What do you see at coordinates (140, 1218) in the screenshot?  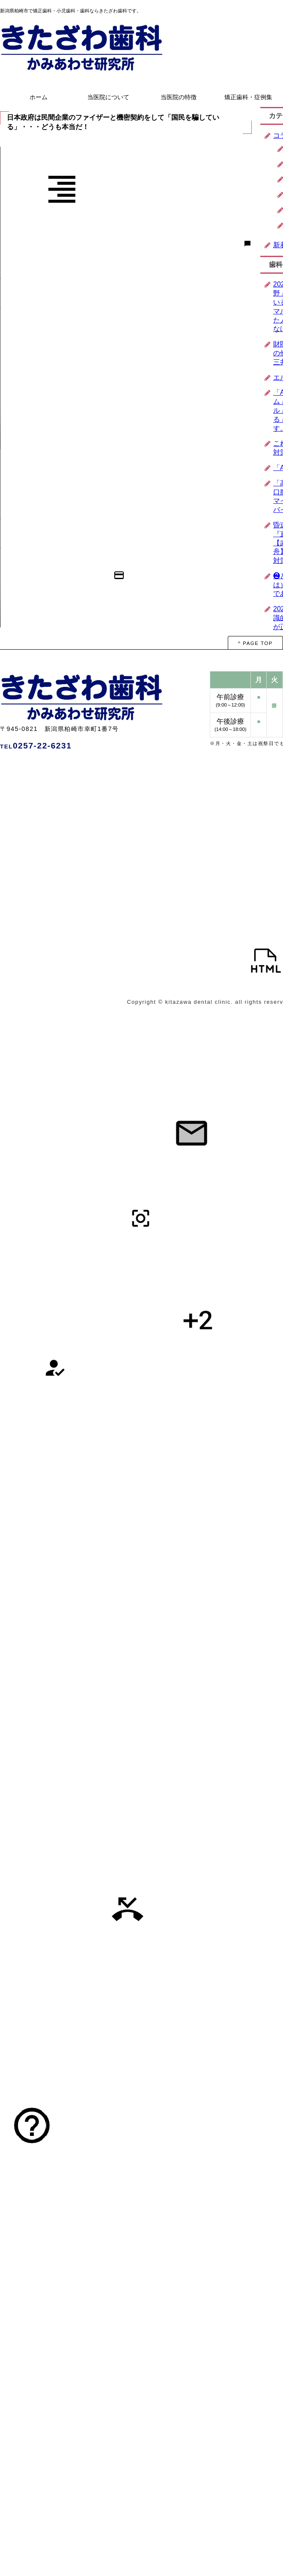 I see `center focus on camera or viewfinder` at bounding box center [140, 1218].